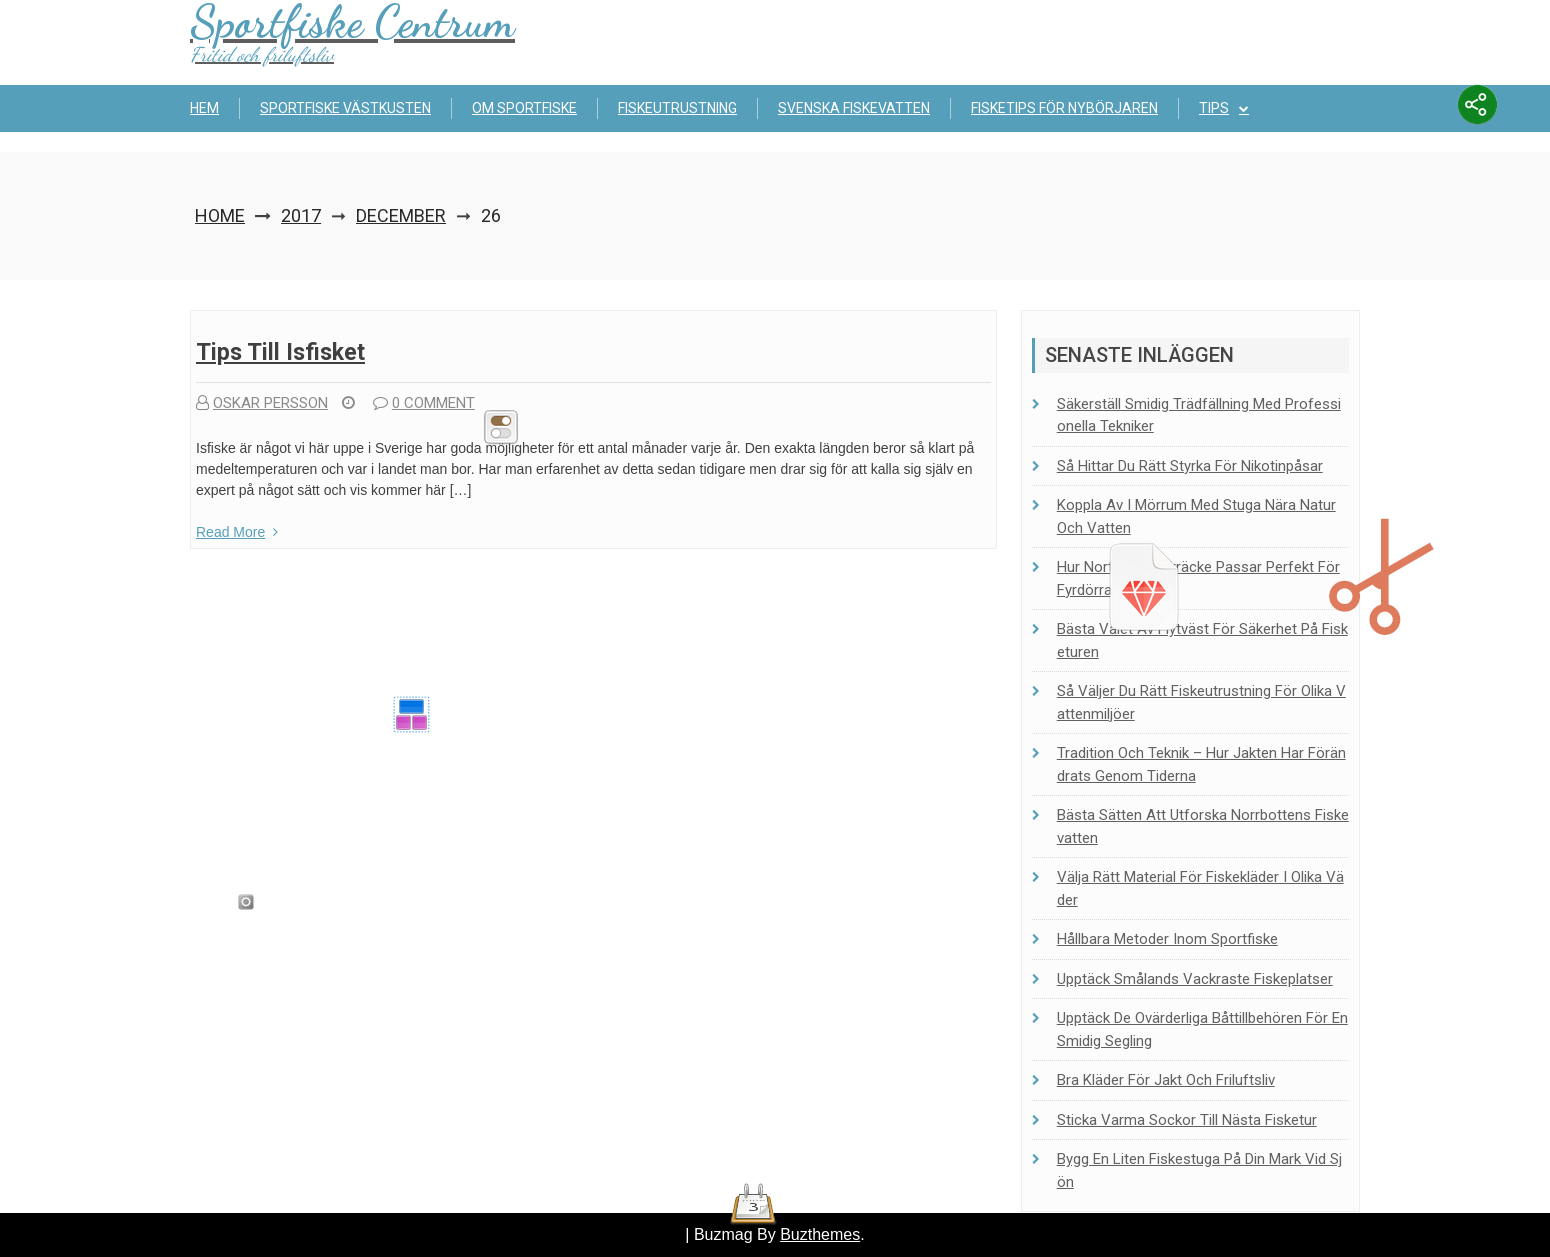 This screenshot has width=1550, height=1257. I want to click on executable application file, so click(246, 902).